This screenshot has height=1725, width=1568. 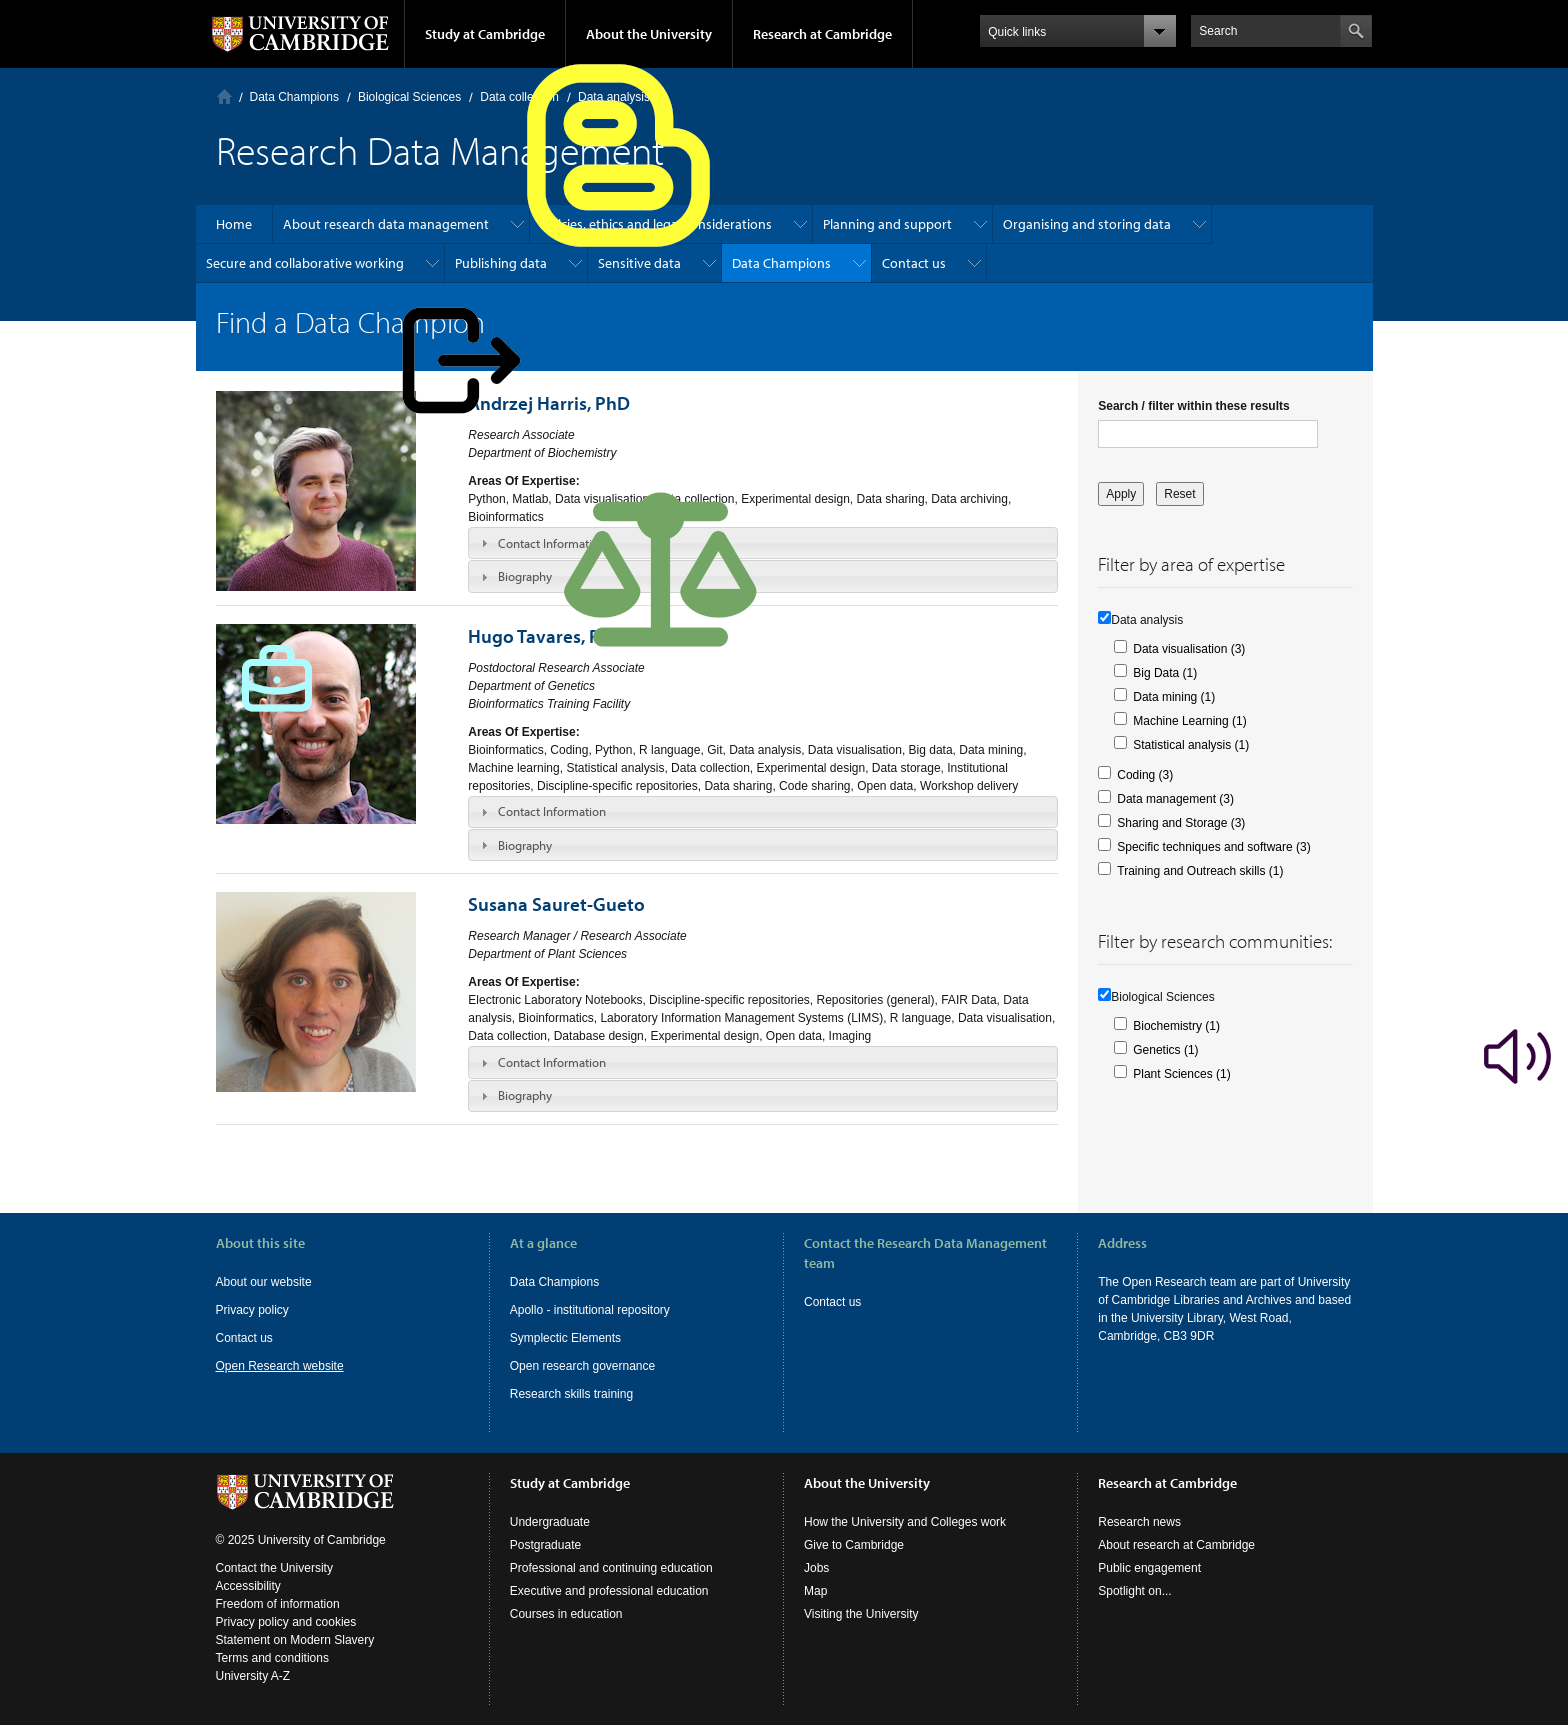 I want to click on open blogger app, so click(x=618, y=155).